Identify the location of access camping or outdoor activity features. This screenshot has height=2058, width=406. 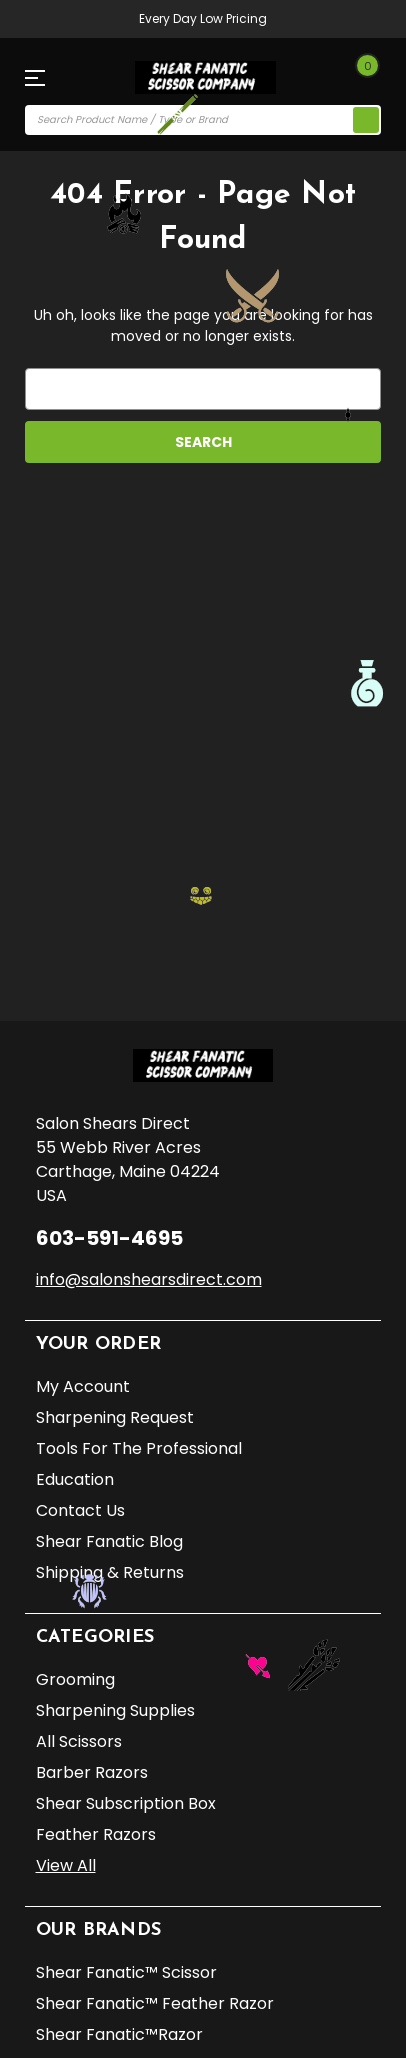
(123, 213).